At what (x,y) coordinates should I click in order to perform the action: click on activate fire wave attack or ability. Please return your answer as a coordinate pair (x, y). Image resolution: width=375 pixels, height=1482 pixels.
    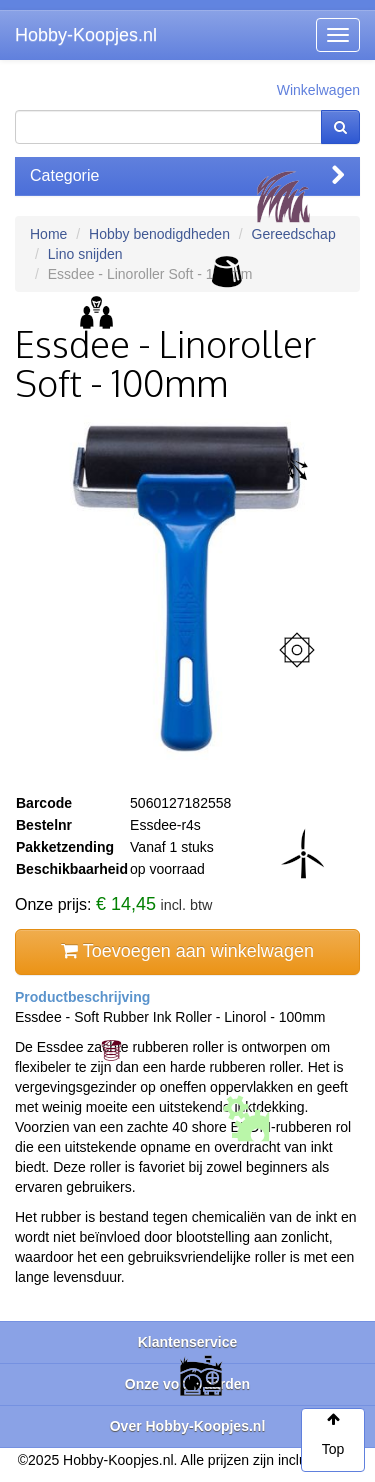
    Looking at the image, I should click on (283, 196).